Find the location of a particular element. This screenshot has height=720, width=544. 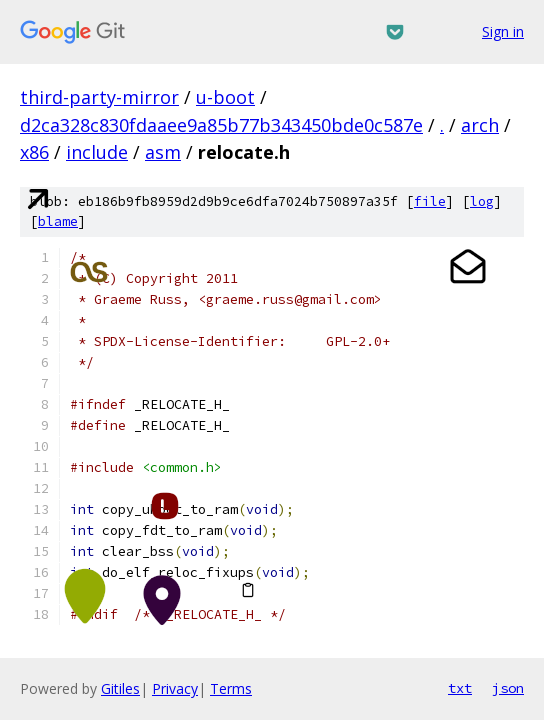

view or set a location on the map is located at coordinates (85, 596).